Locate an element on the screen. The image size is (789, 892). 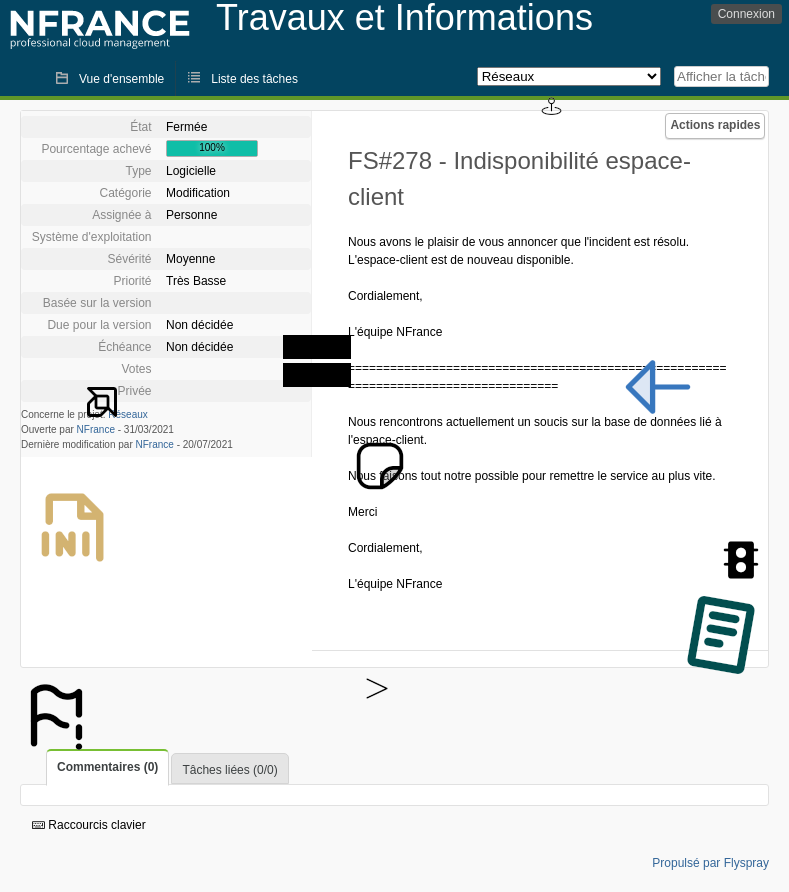
open or view an INI configuration file is located at coordinates (74, 527).